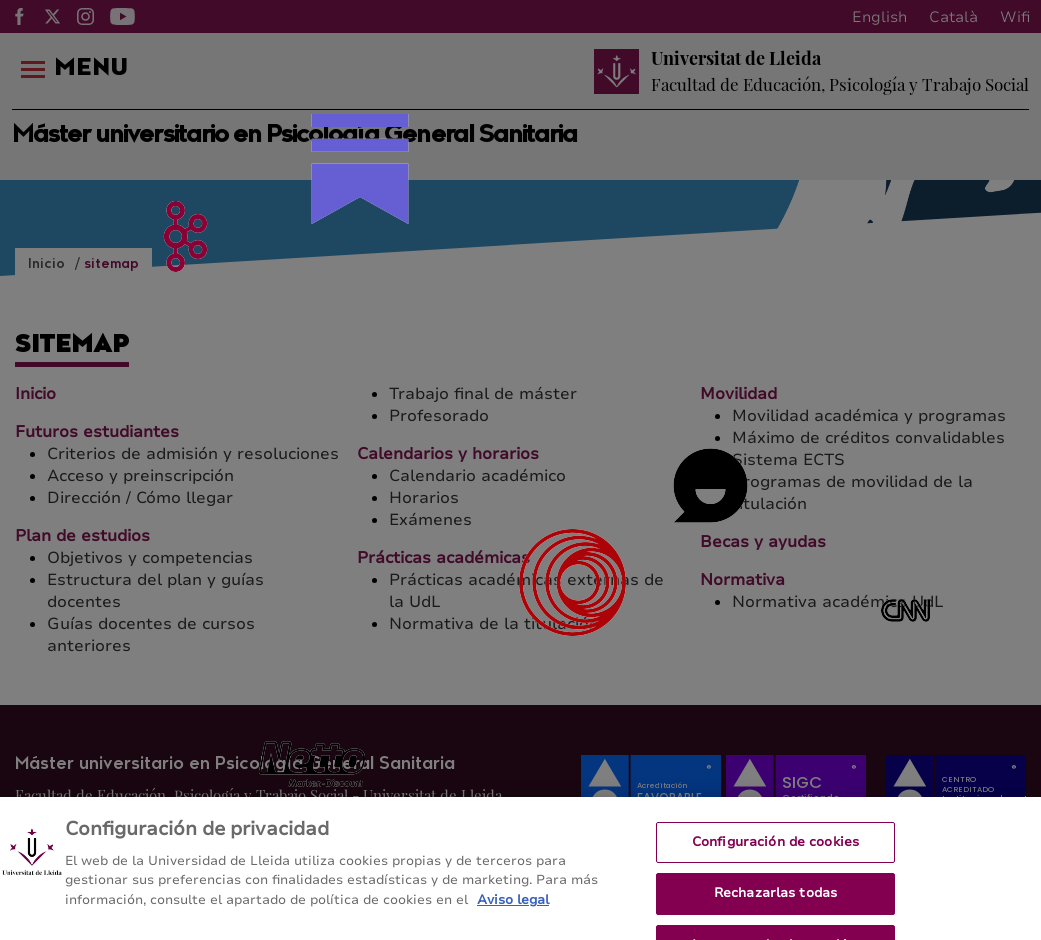 This screenshot has width=1041, height=940. I want to click on open chat with friendly support, so click(710, 485).